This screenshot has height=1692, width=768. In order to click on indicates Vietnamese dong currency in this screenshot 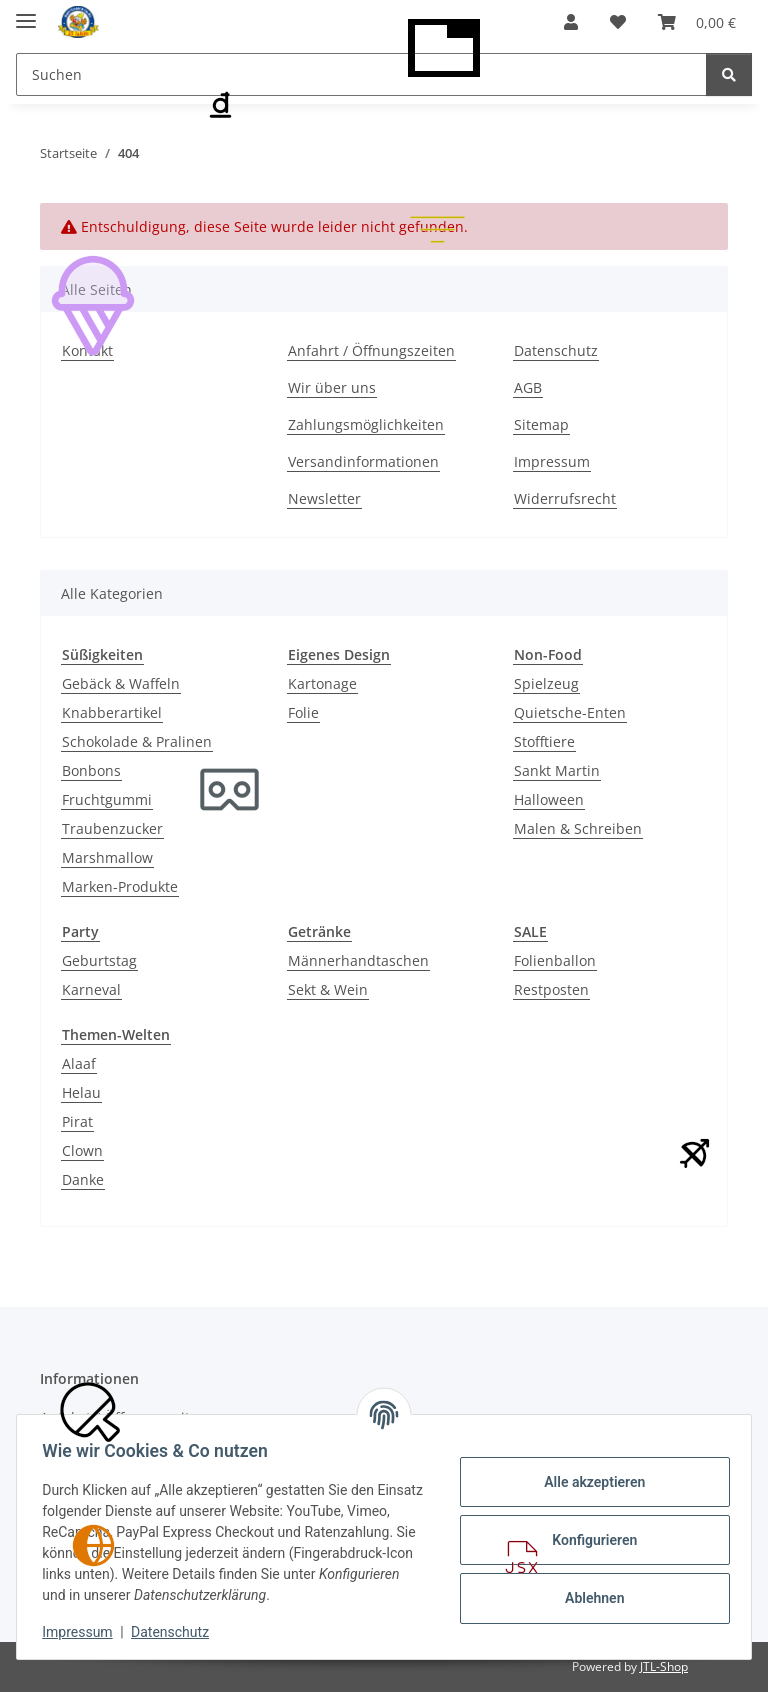, I will do `click(220, 105)`.